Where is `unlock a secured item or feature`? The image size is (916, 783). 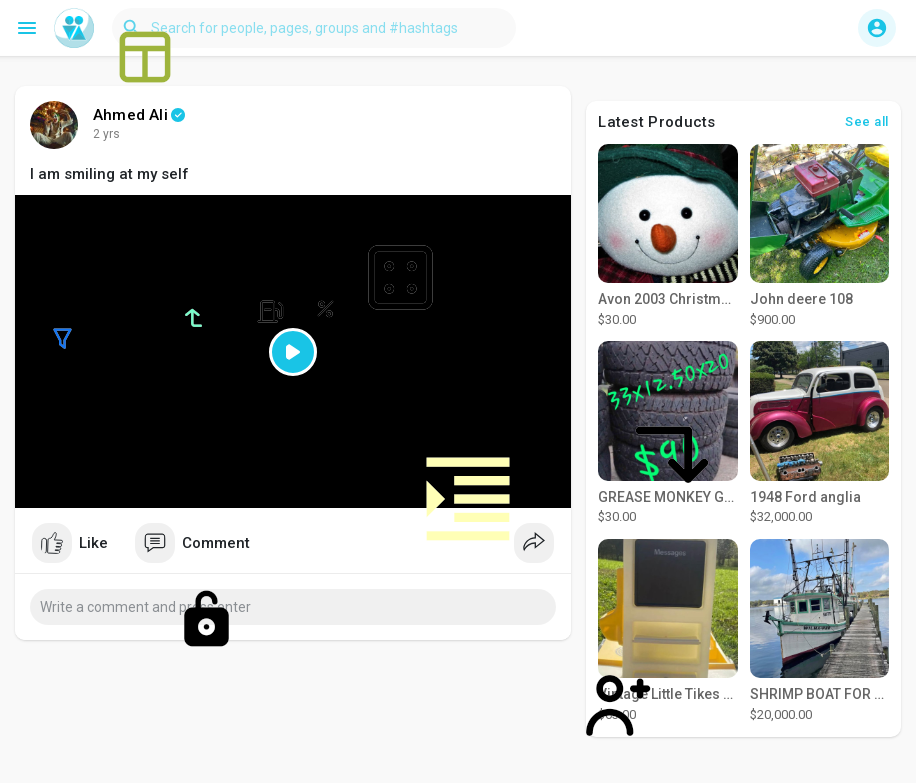 unlock a secured item or feature is located at coordinates (206, 618).